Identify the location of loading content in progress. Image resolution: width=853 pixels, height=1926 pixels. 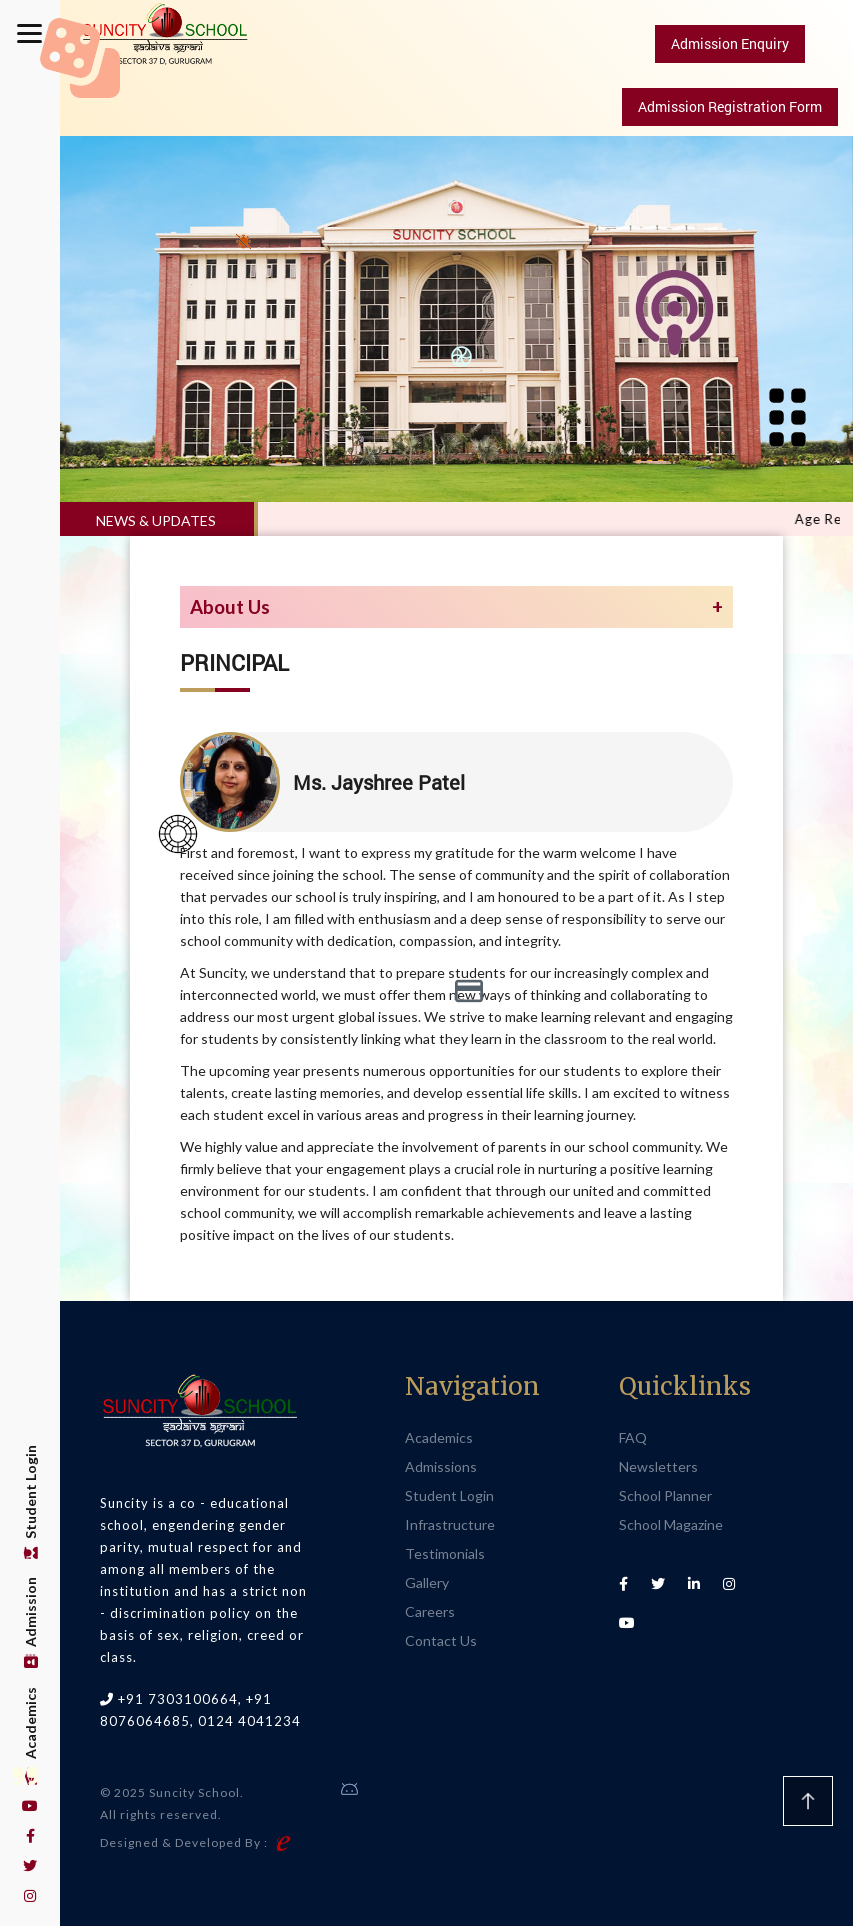
(461, 356).